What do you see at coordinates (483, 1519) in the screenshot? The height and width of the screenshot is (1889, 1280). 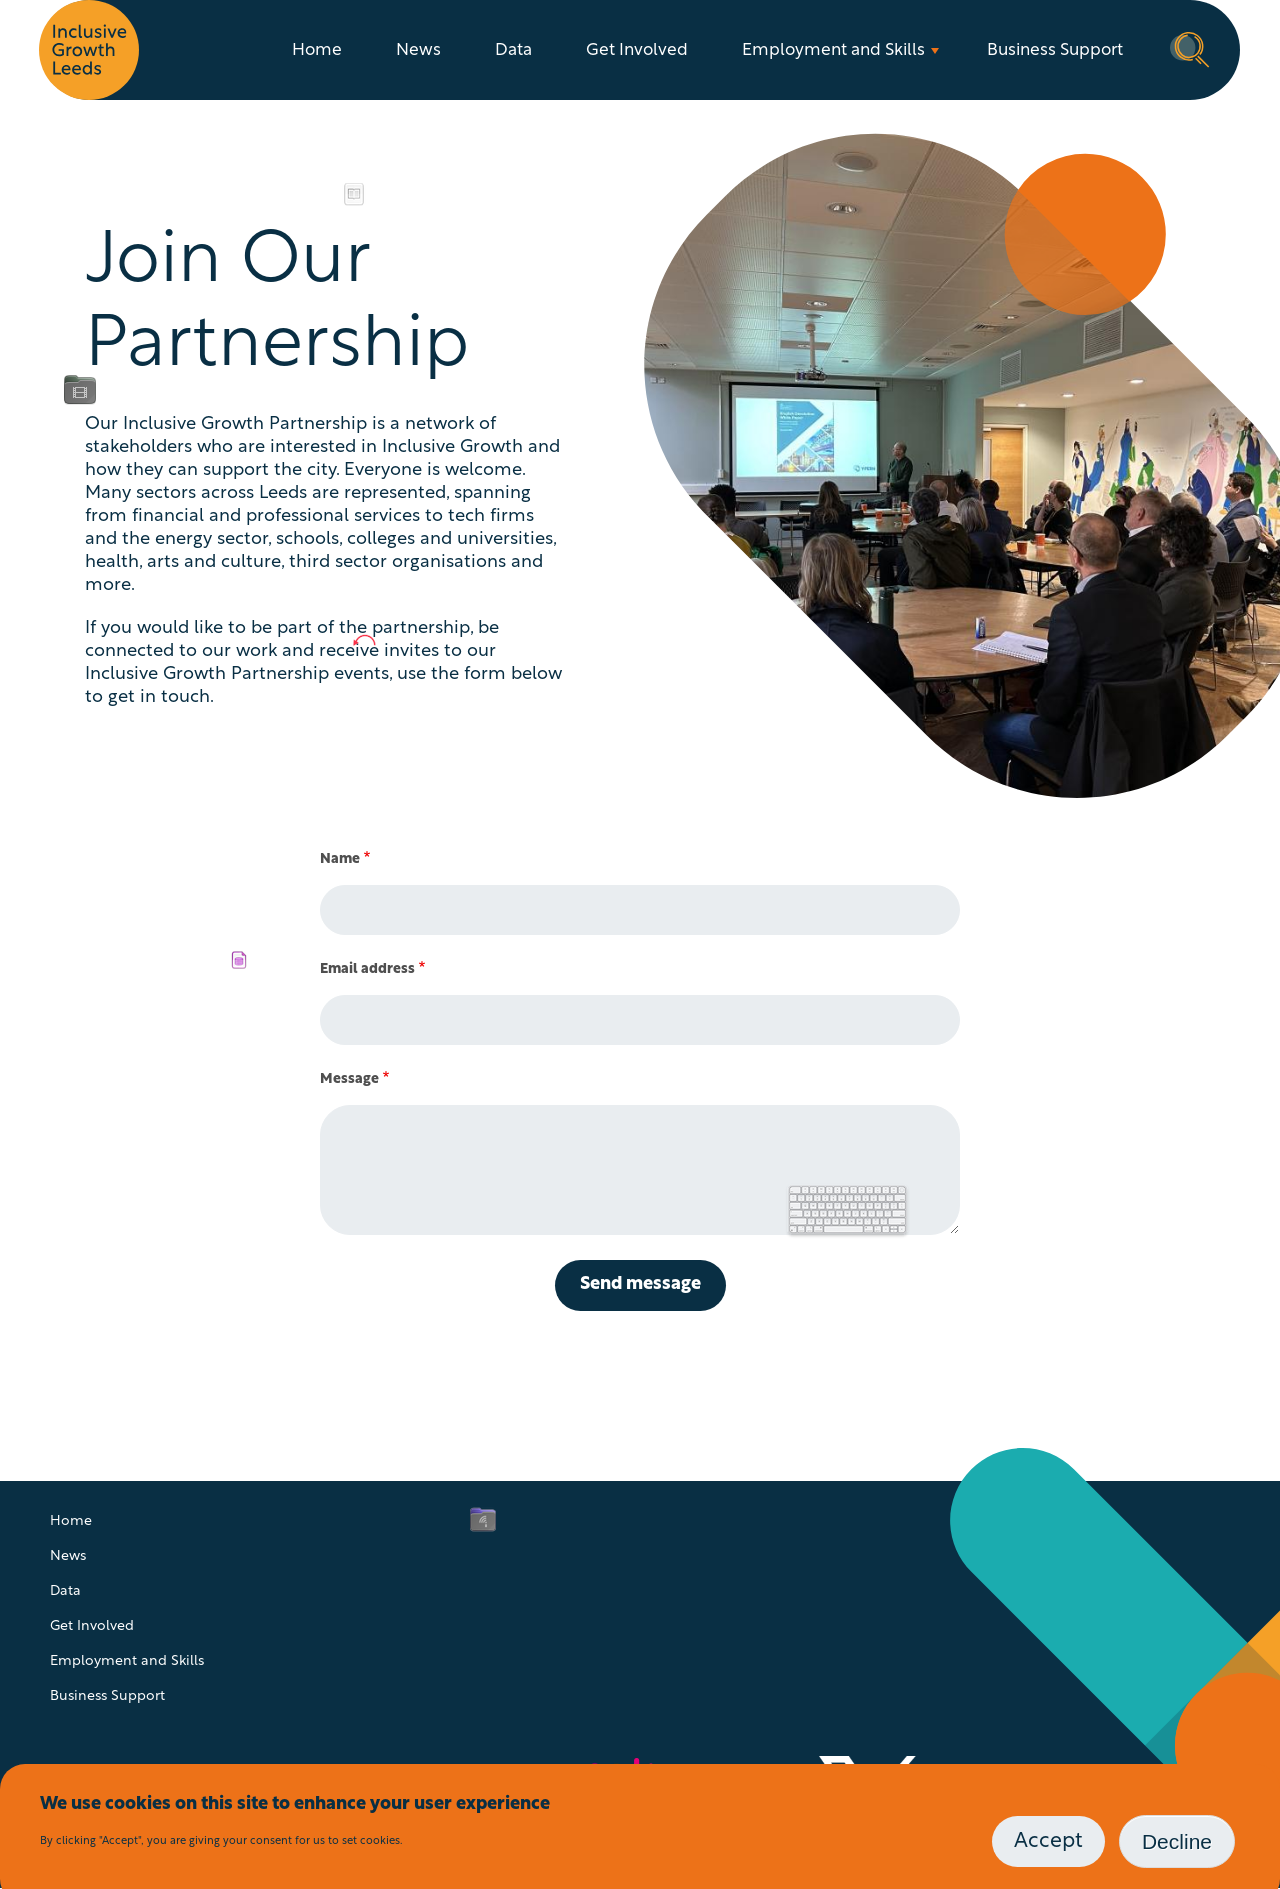 I see `open insync cloud sync folder` at bounding box center [483, 1519].